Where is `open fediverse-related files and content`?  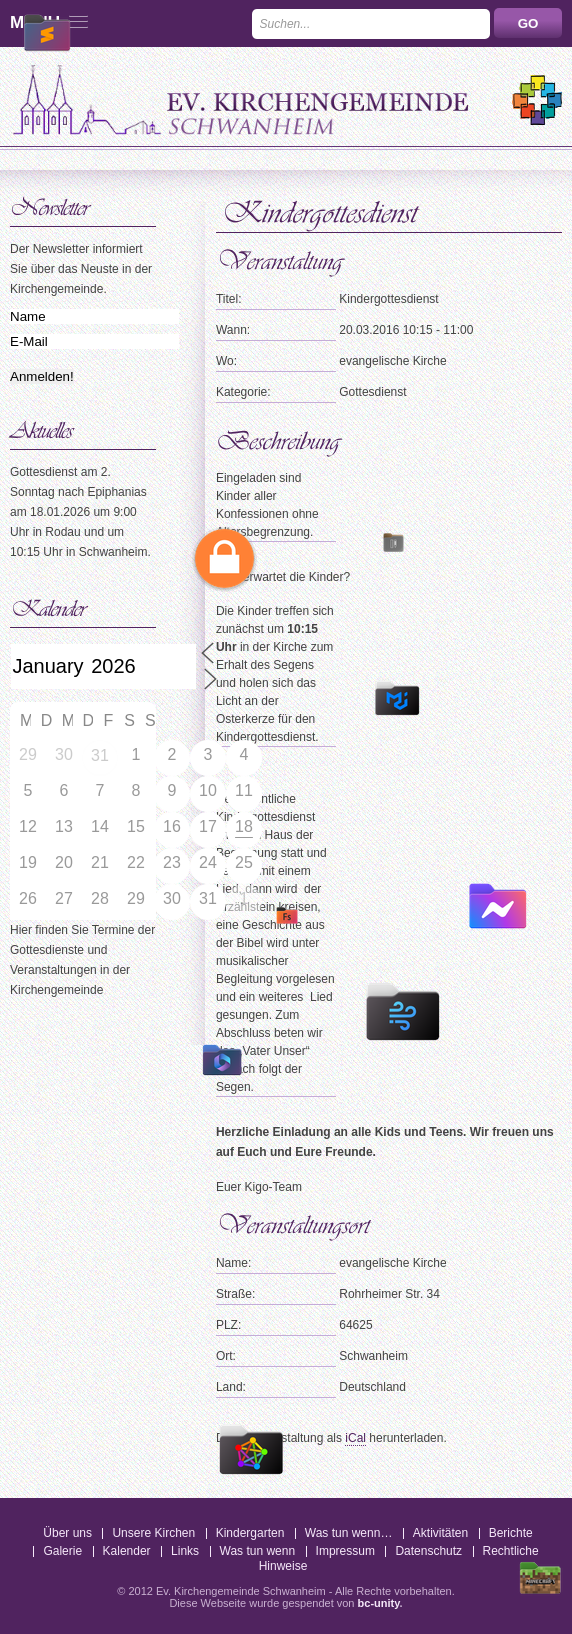
open fediverse-related files and content is located at coordinates (251, 1451).